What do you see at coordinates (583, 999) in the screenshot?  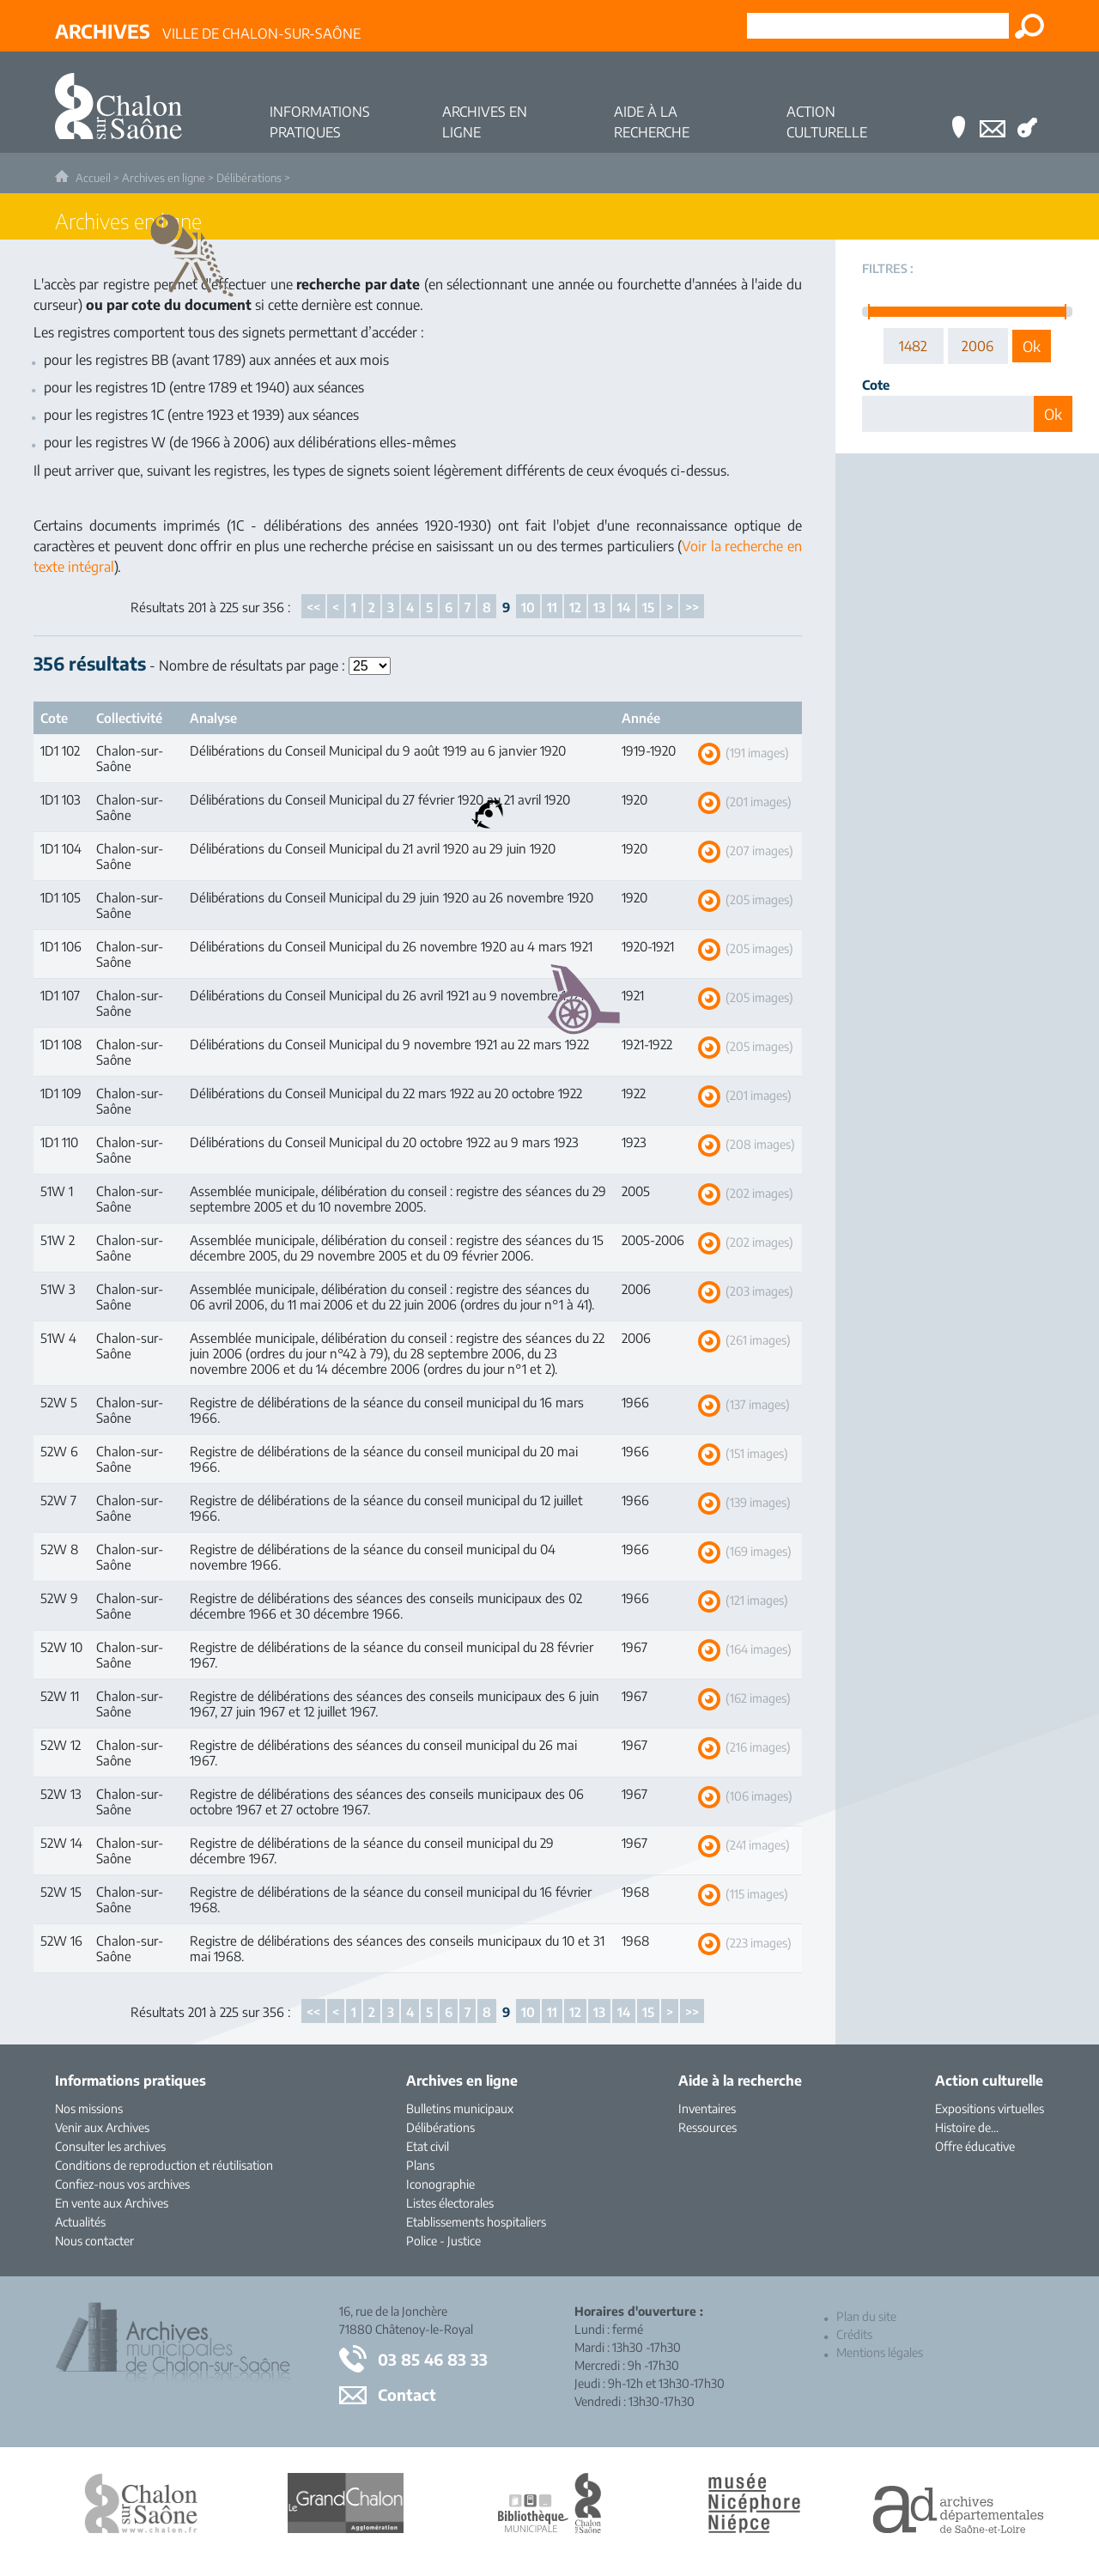 I see `helicopter tail rotor component in a game interface` at bounding box center [583, 999].